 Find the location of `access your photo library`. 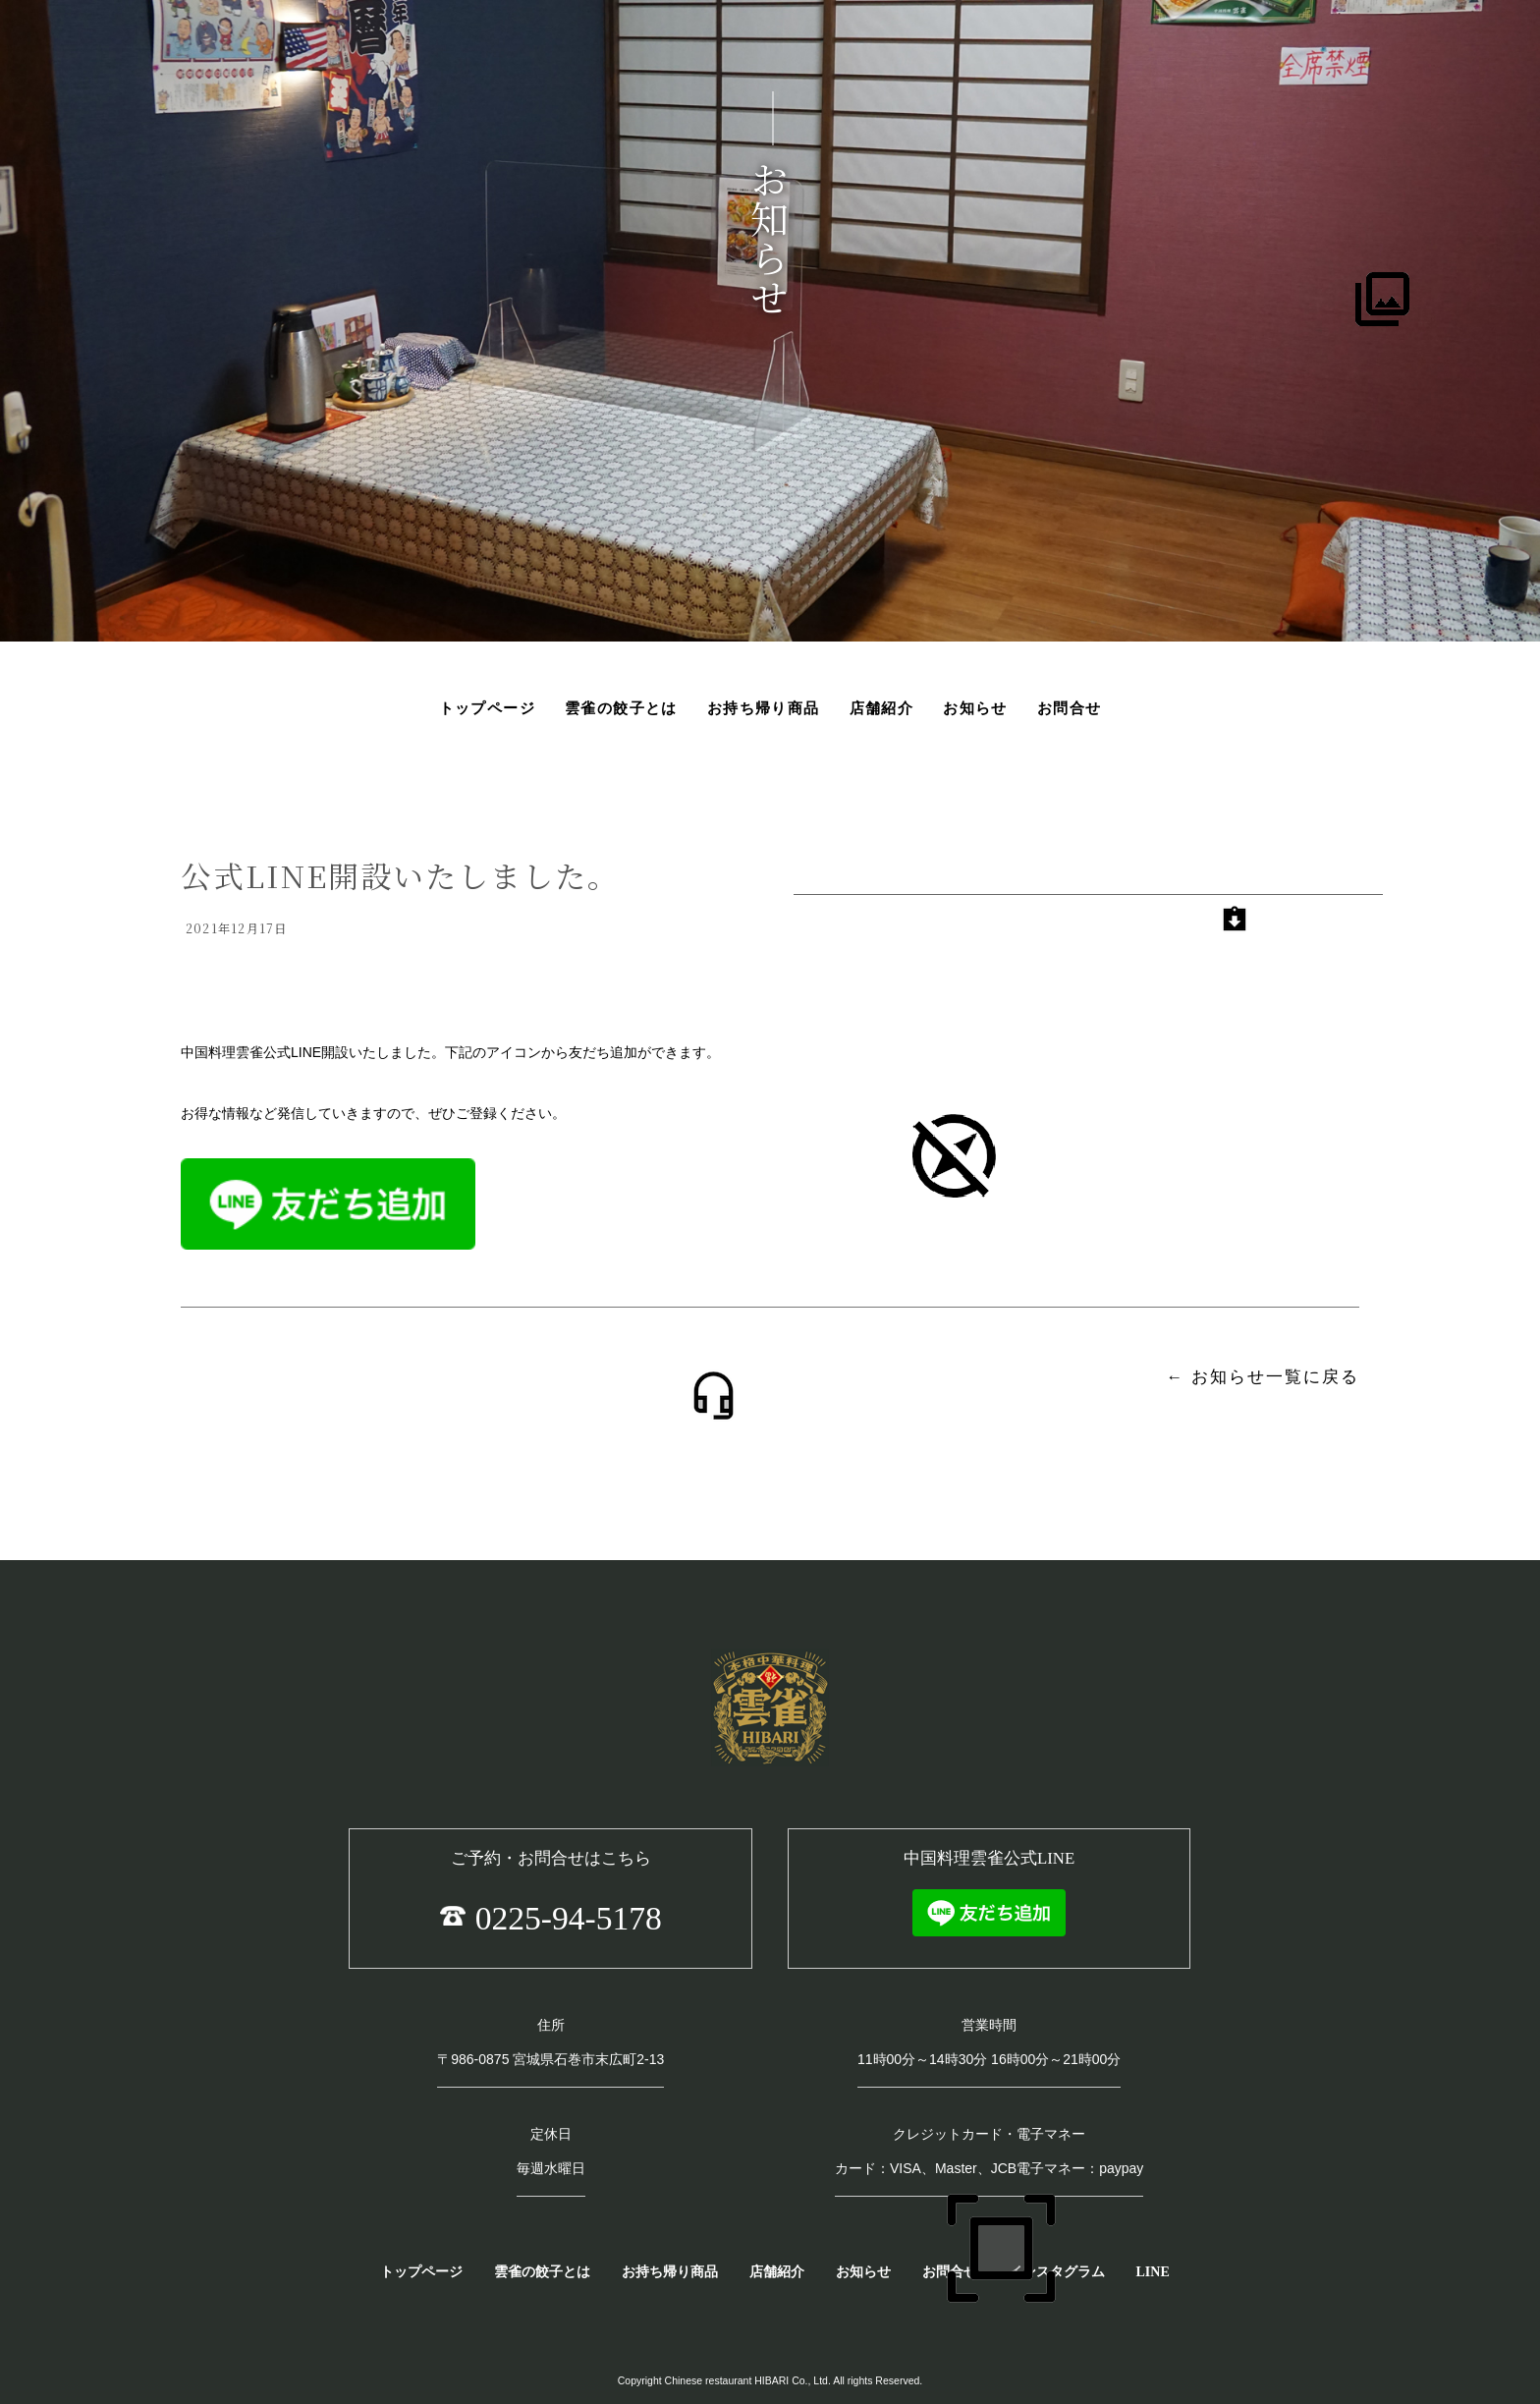

access your photo library is located at coordinates (1382, 299).